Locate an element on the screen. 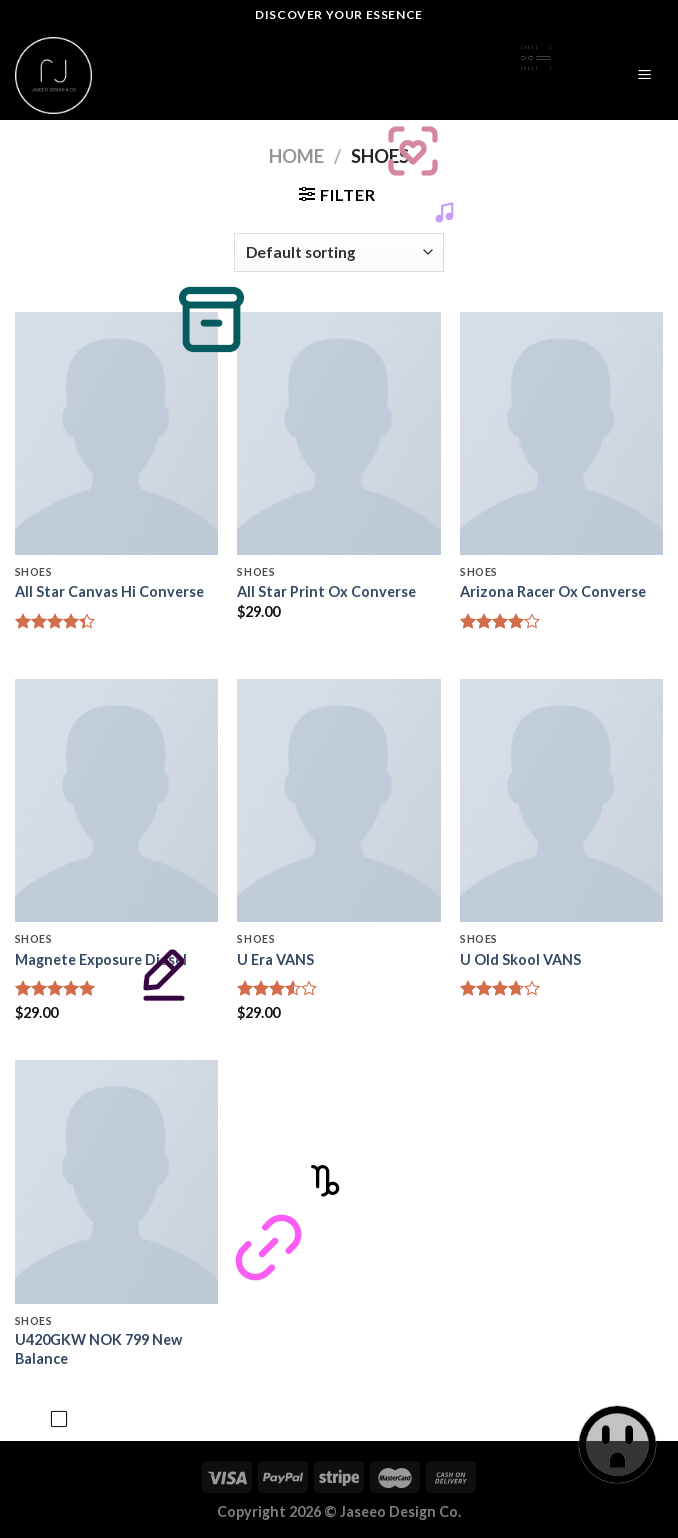  copy or share a link is located at coordinates (268, 1247).